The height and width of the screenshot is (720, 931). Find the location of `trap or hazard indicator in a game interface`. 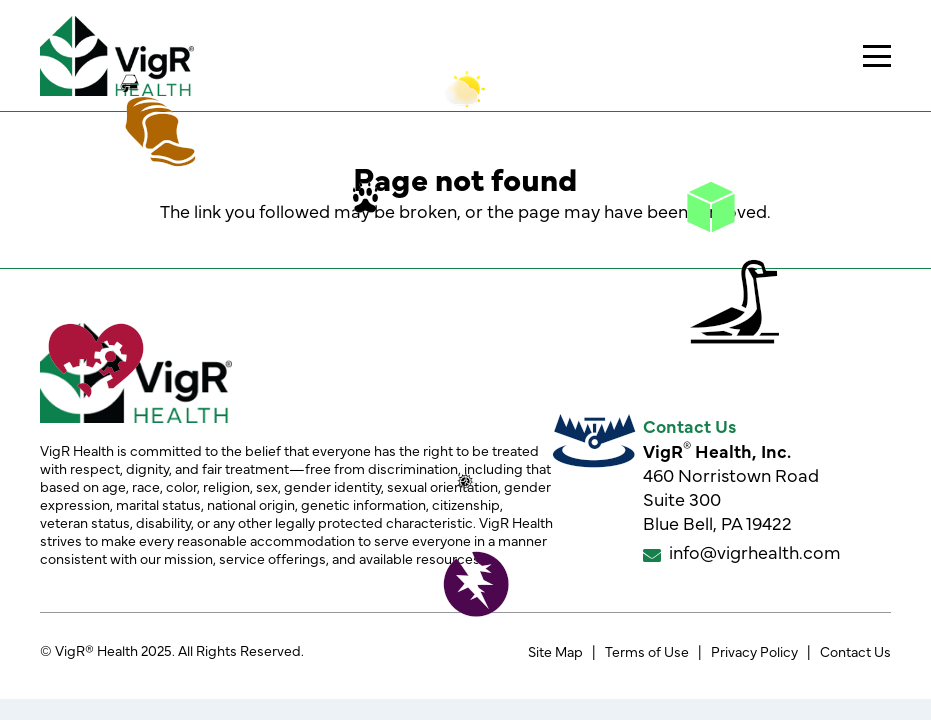

trap or hazard indicator in a game interface is located at coordinates (594, 431).